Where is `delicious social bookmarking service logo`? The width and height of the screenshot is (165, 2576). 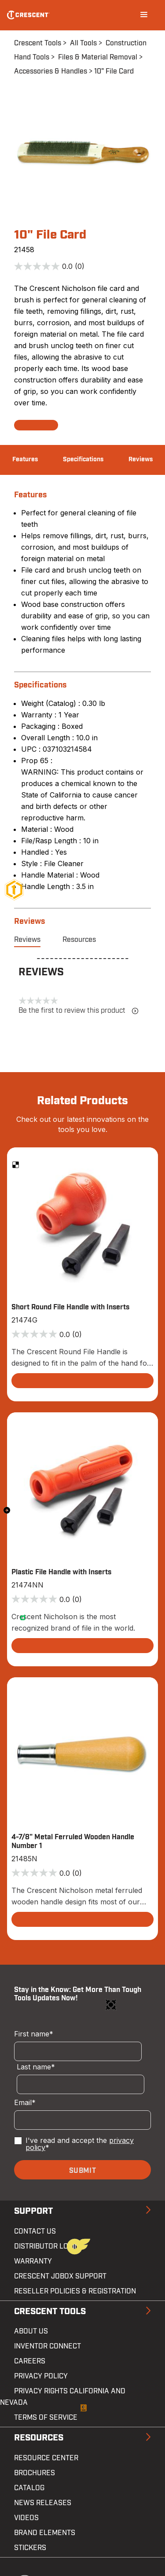 delicious social bookmarking service logo is located at coordinates (15, 1165).